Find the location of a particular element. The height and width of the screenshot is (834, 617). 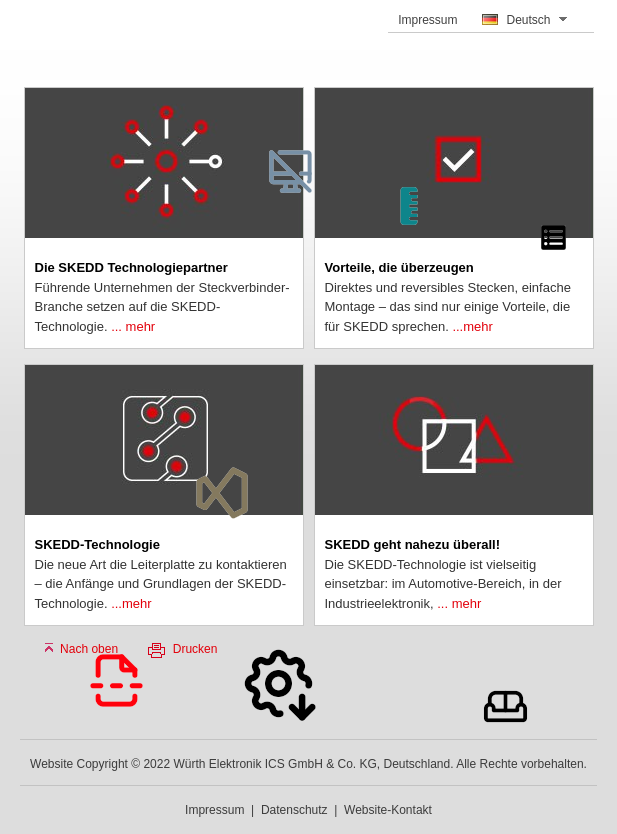

browse furniture or home decor items is located at coordinates (505, 706).